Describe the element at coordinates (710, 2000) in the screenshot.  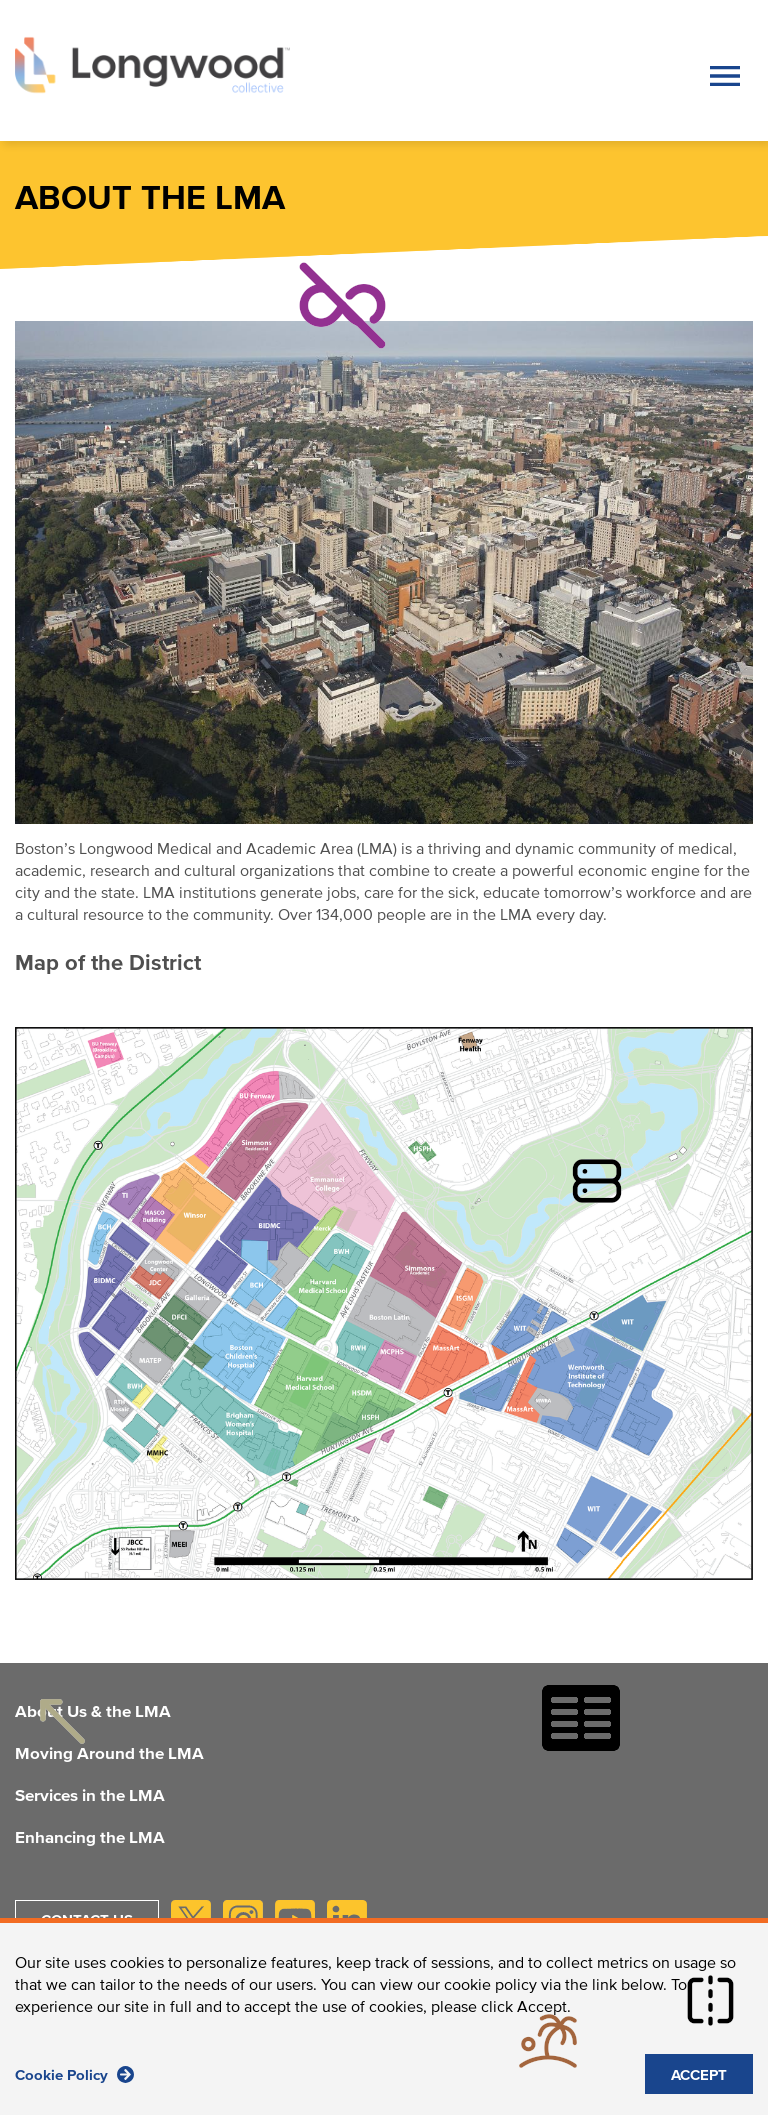
I see `flip image horizontally` at that location.